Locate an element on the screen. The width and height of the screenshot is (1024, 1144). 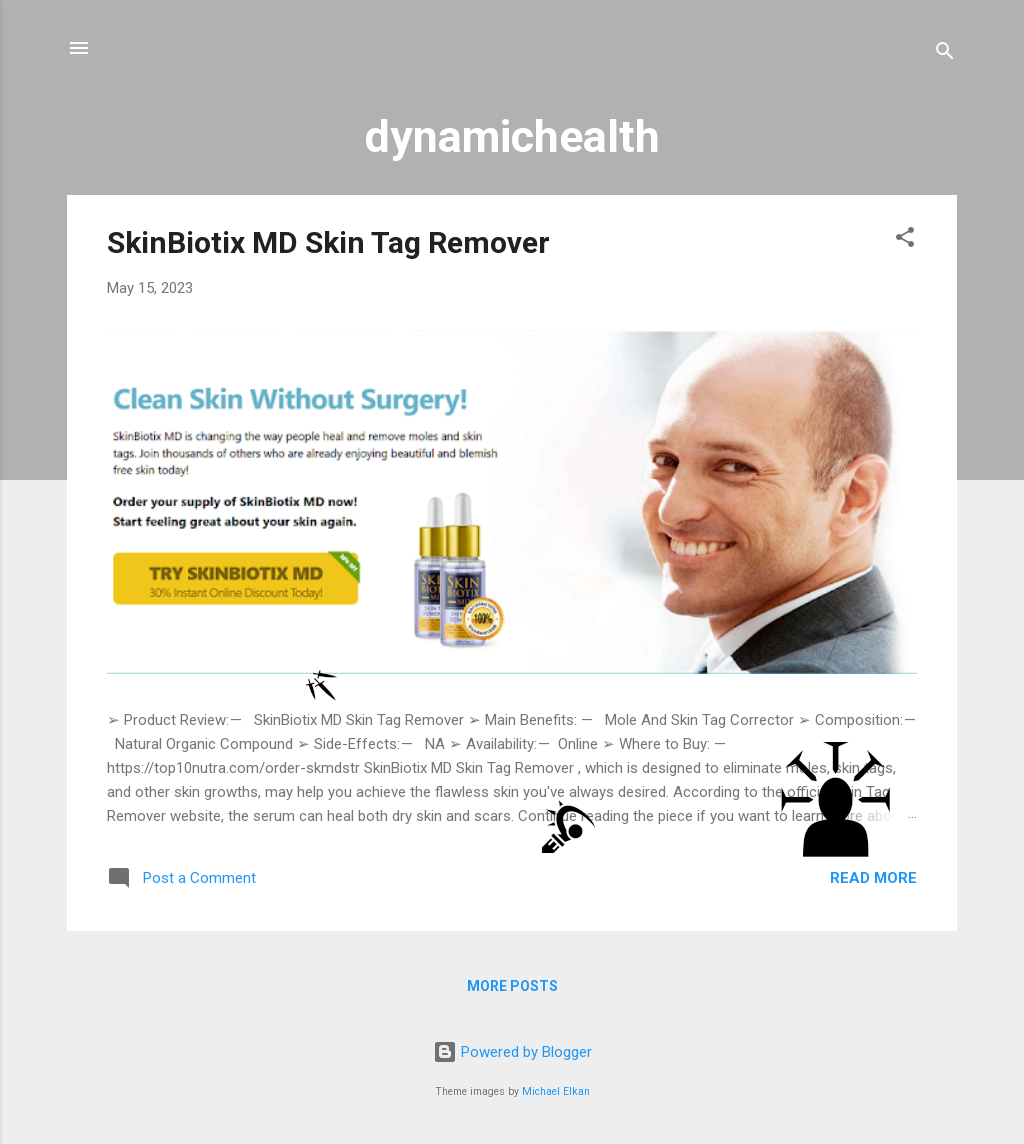
indicates a headache or migraine condition is located at coordinates (835, 799).